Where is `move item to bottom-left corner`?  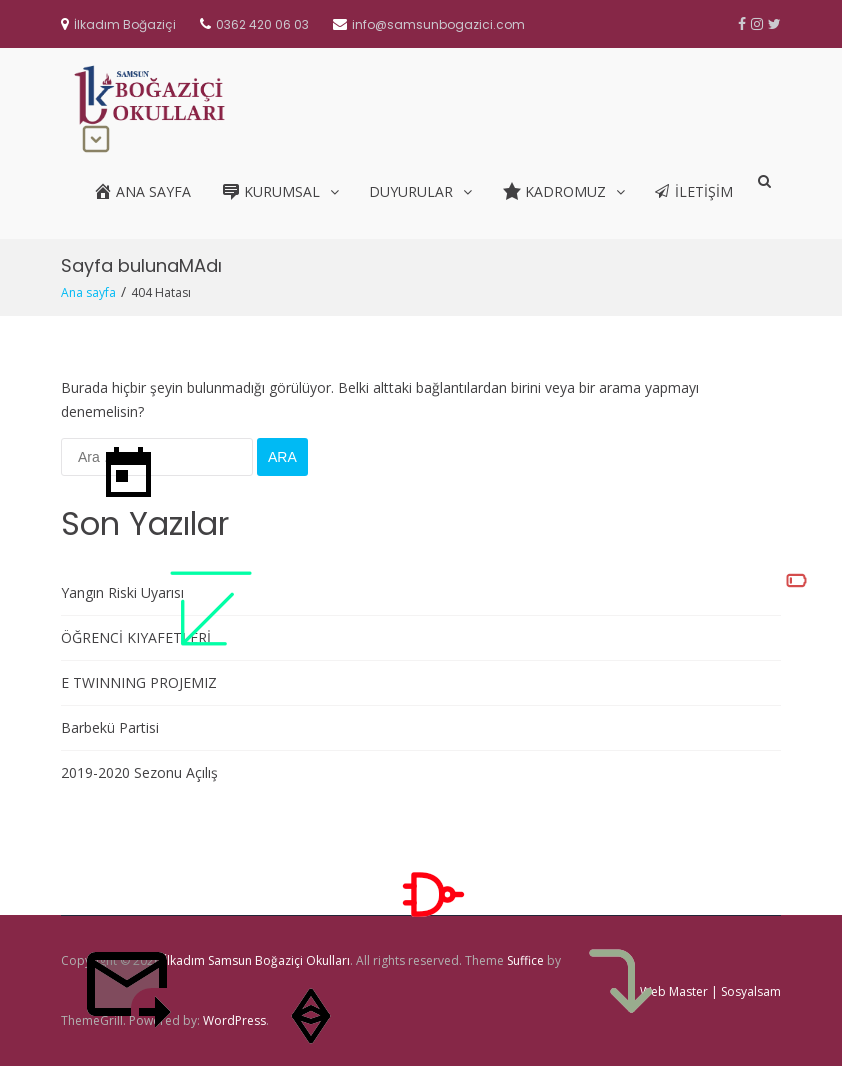 move item to bottom-left corner is located at coordinates (207, 608).